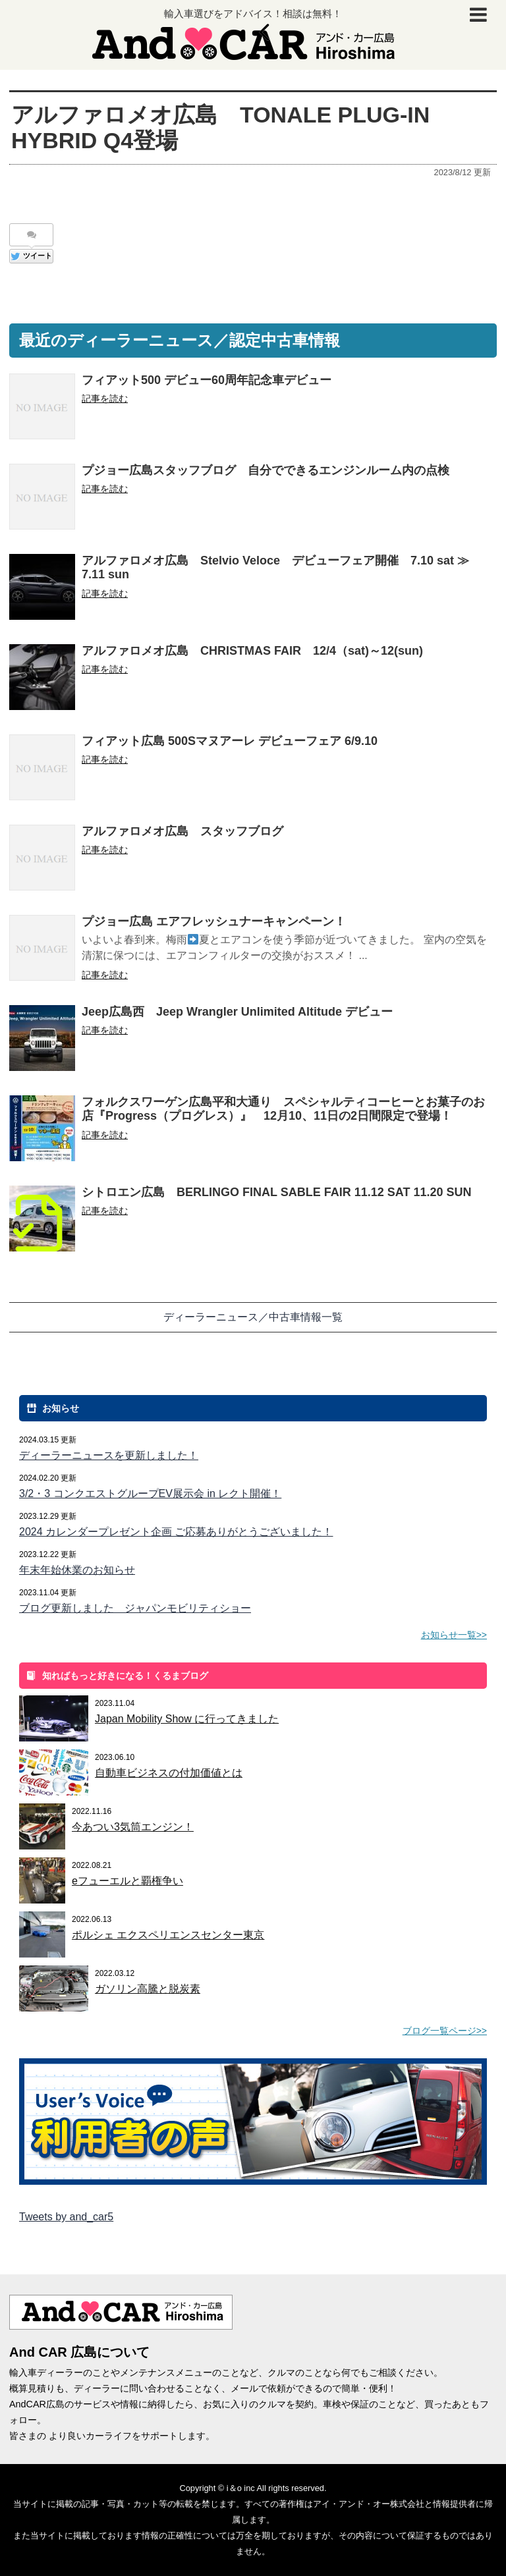 Image resolution: width=506 pixels, height=2576 pixels. Describe the element at coordinates (39, 1223) in the screenshot. I see `file successfully uploaded or saved` at that location.